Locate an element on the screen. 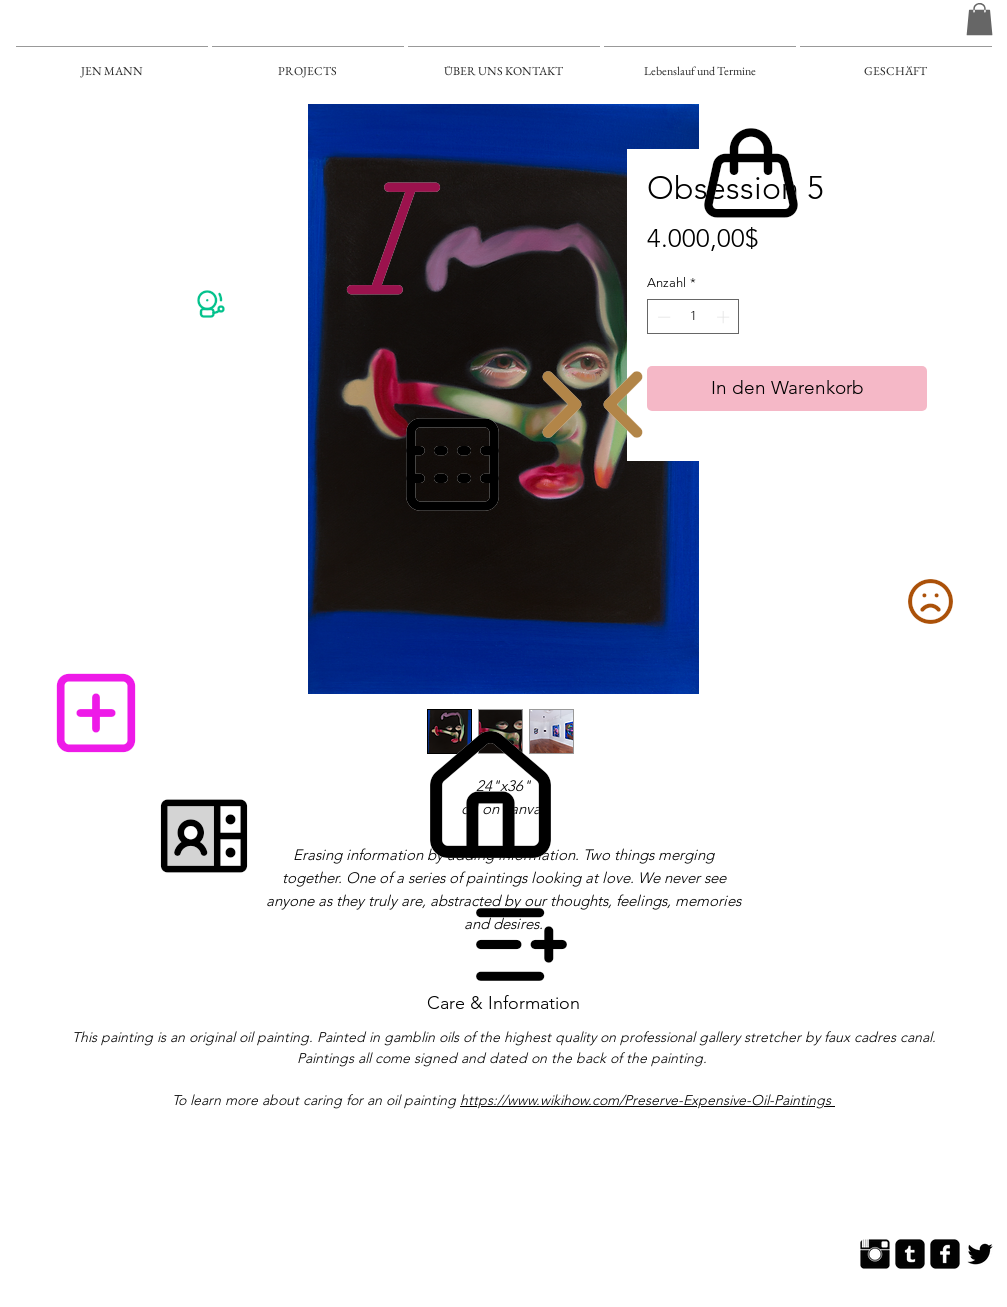 Image resolution: width=1007 pixels, height=1307 pixels. add a new item or entry is located at coordinates (96, 713).